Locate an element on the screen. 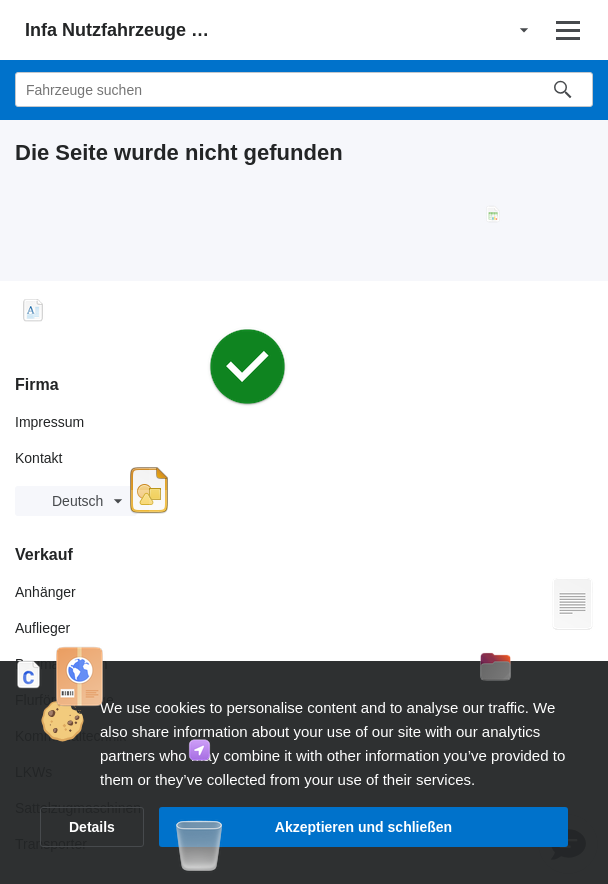 The height and width of the screenshot is (884, 608). open a text document file is located at coordinates (33, 310).